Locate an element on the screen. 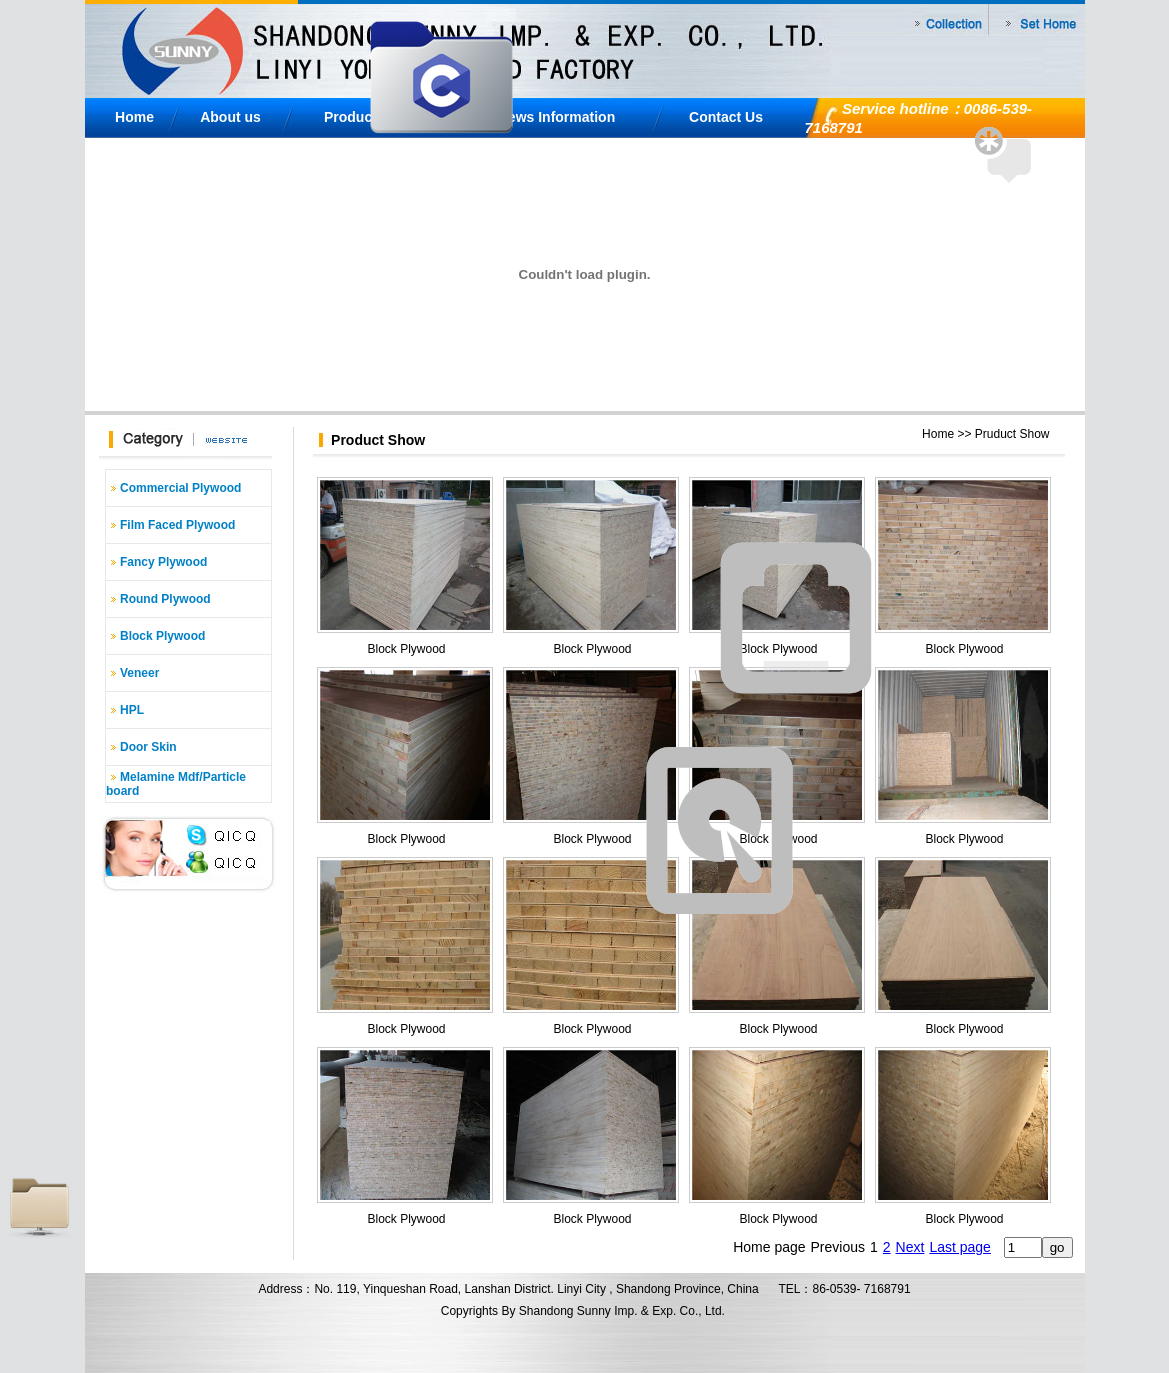 The image size is (1169, 1373). connect to a wired ethernet network is located at coordinates (796, 618).